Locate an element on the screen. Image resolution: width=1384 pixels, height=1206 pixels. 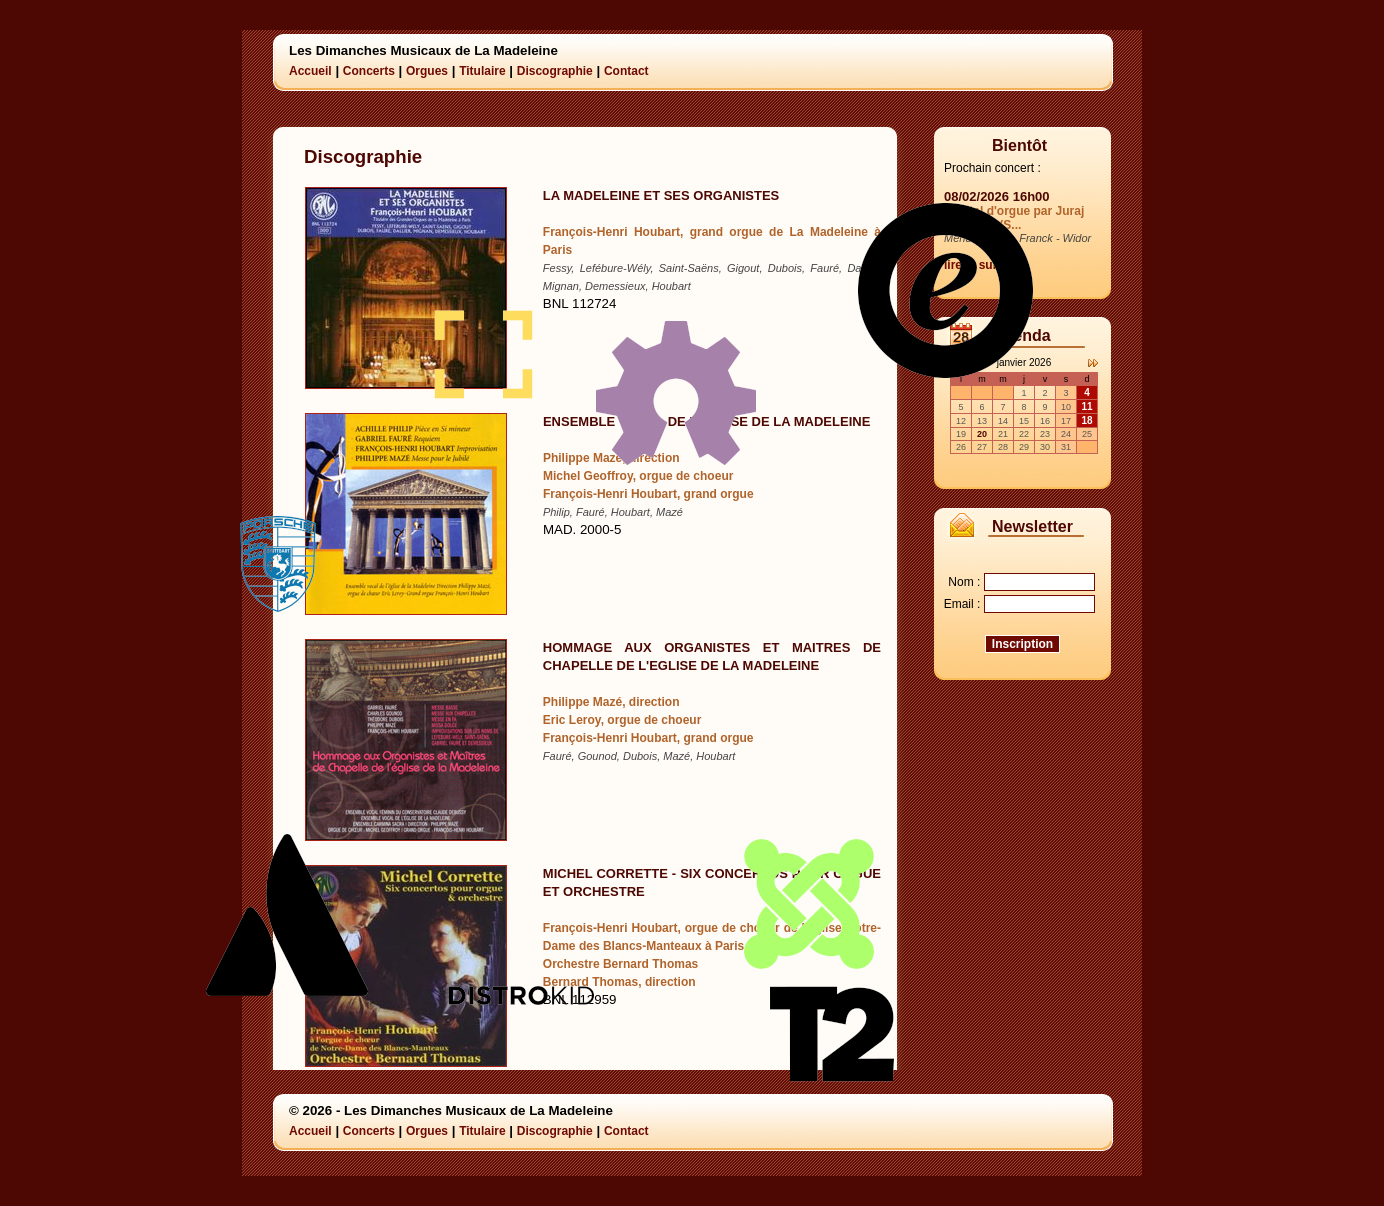
access distrokid music distribution platform is located at coordinates (521, 995).